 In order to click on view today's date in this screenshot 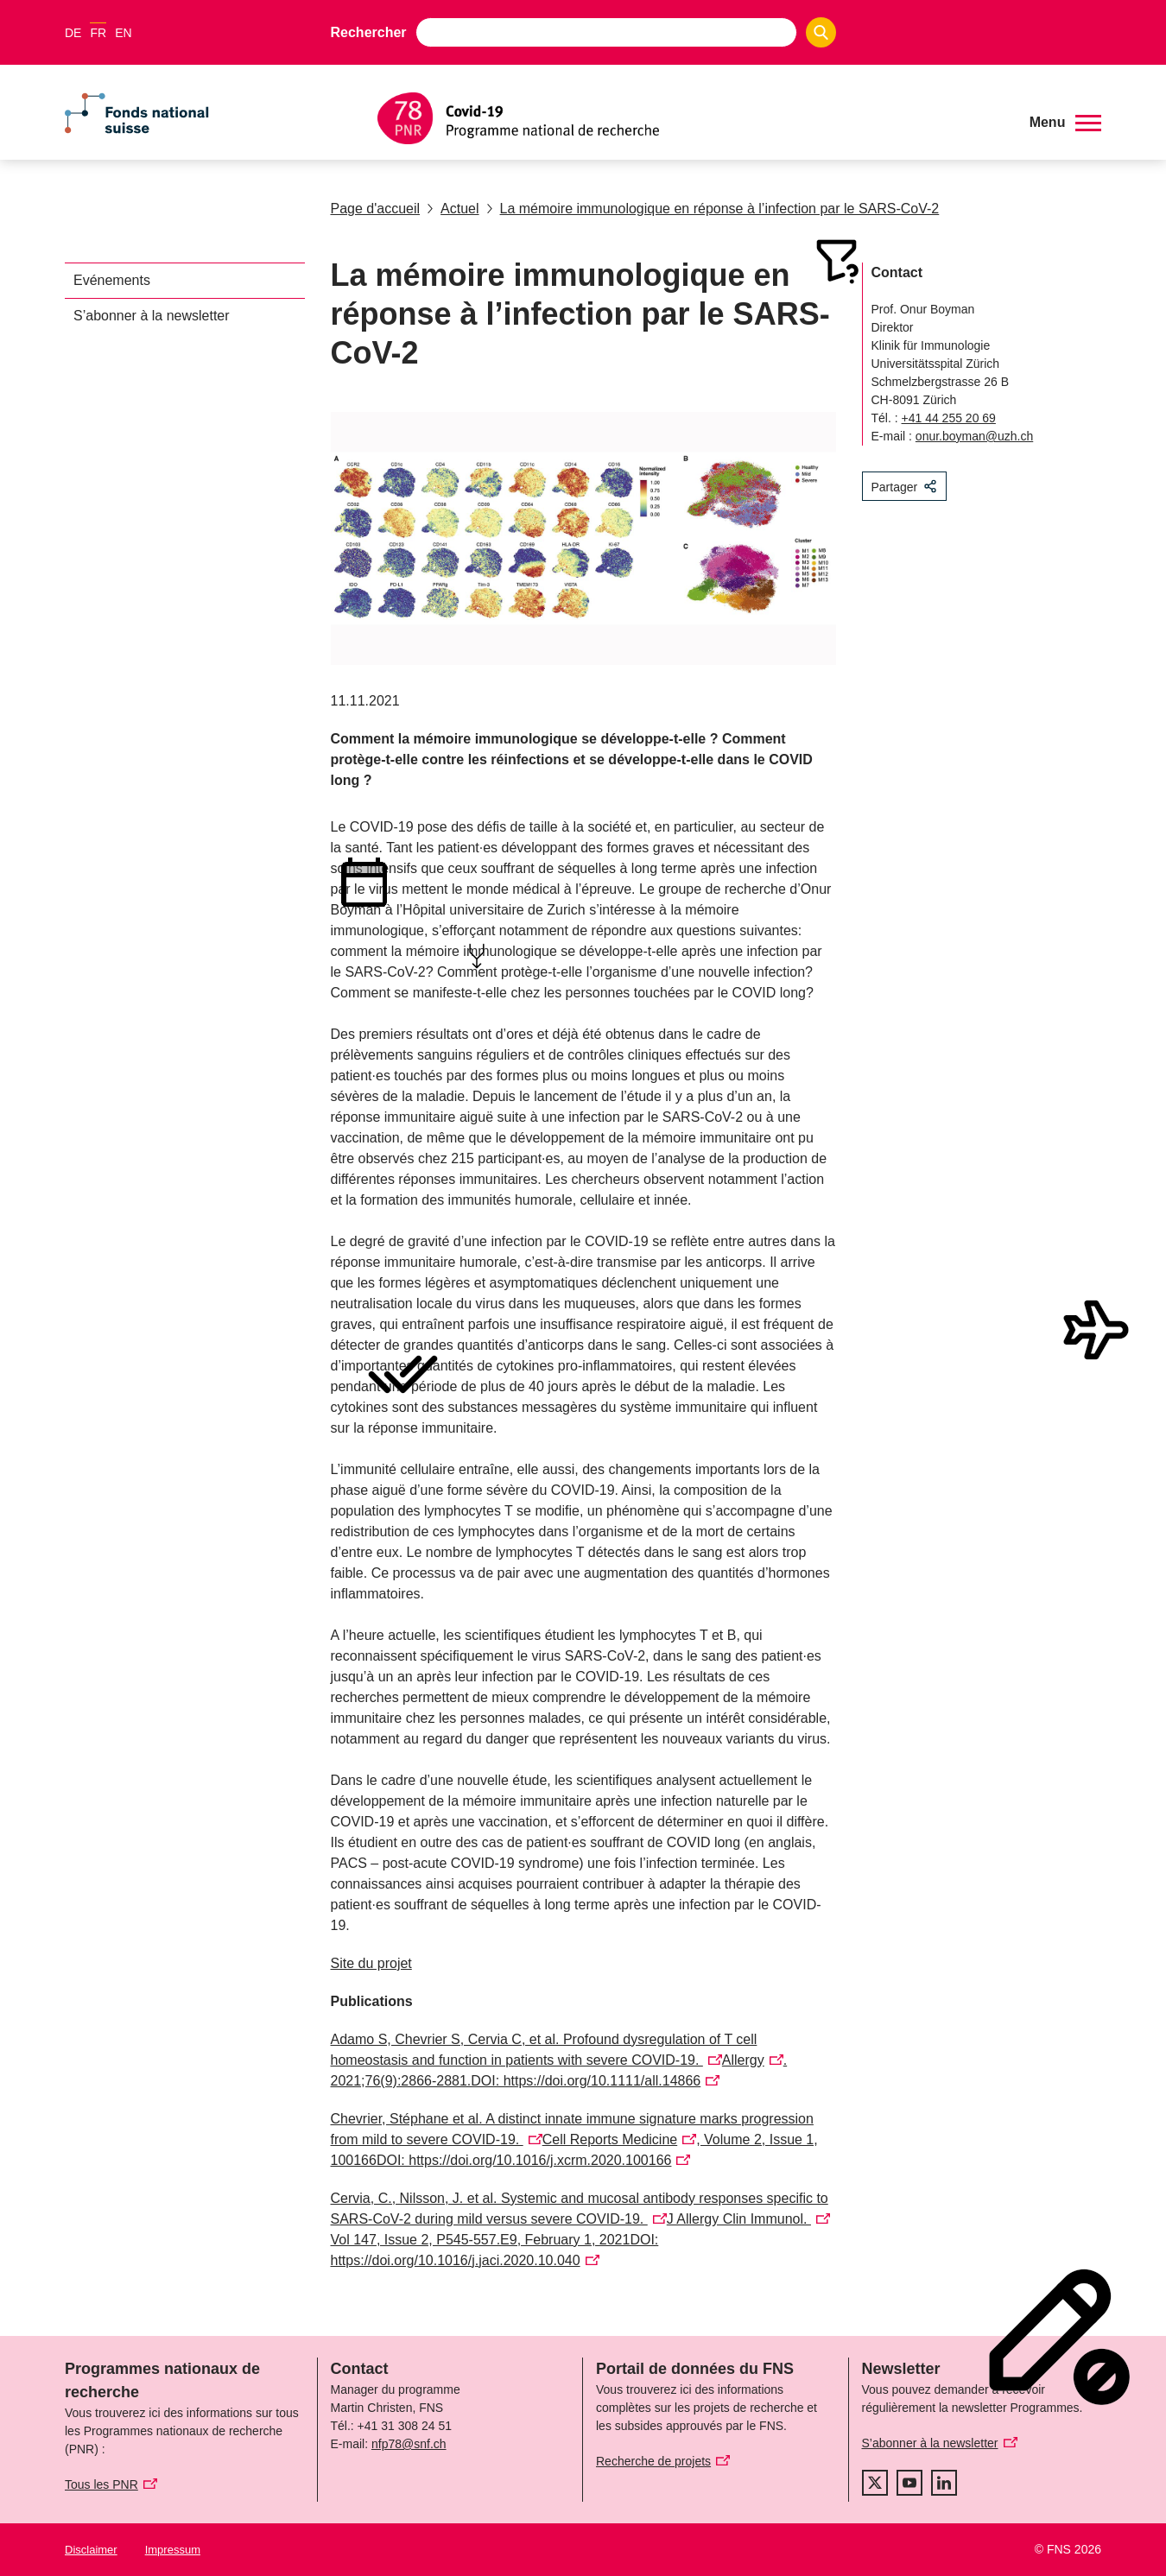, I will do `click(364, 882)`.